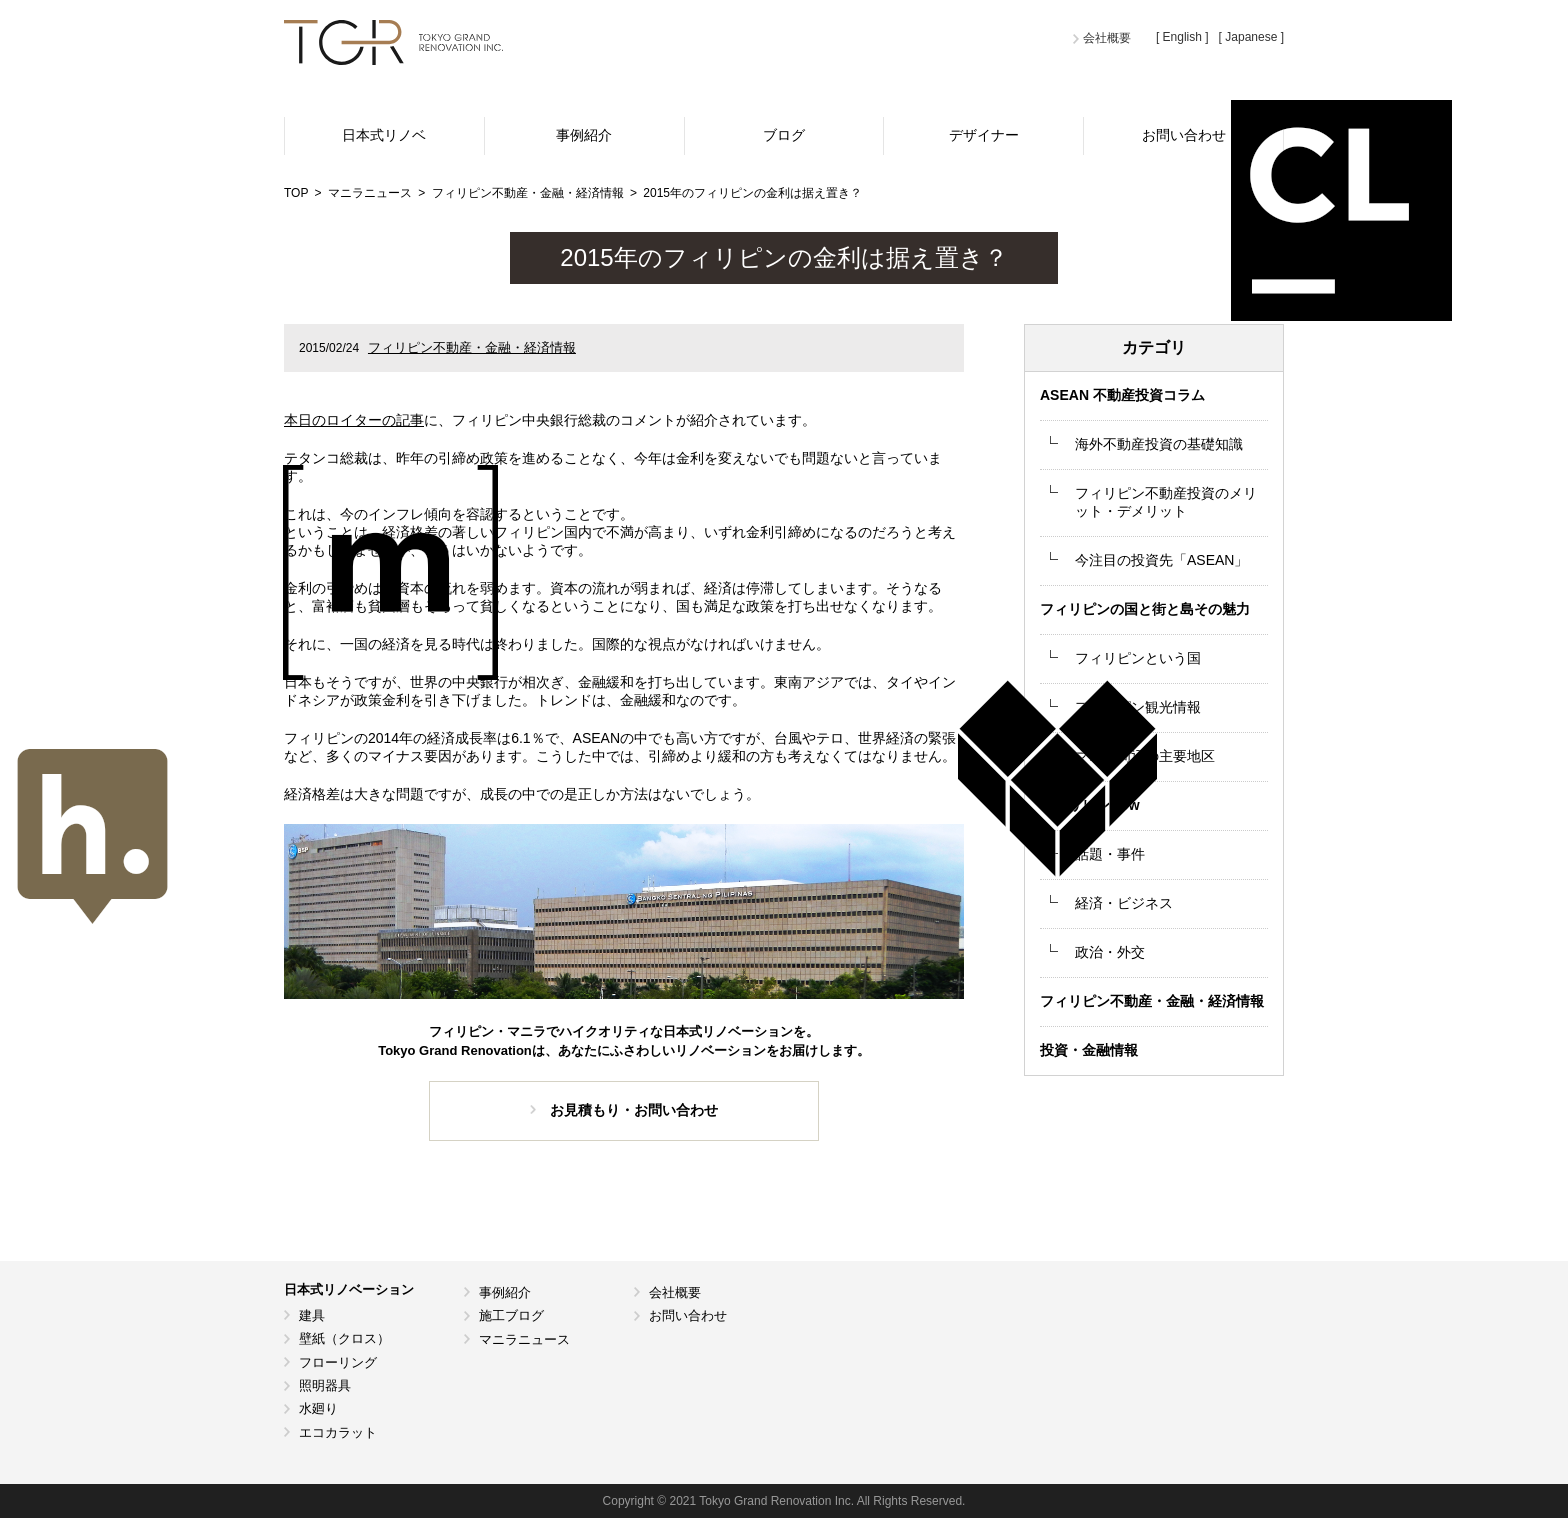 The width and height of the screenshot is (1568, 1518). I want to click on open matrix messaging app, so click(390, 572).